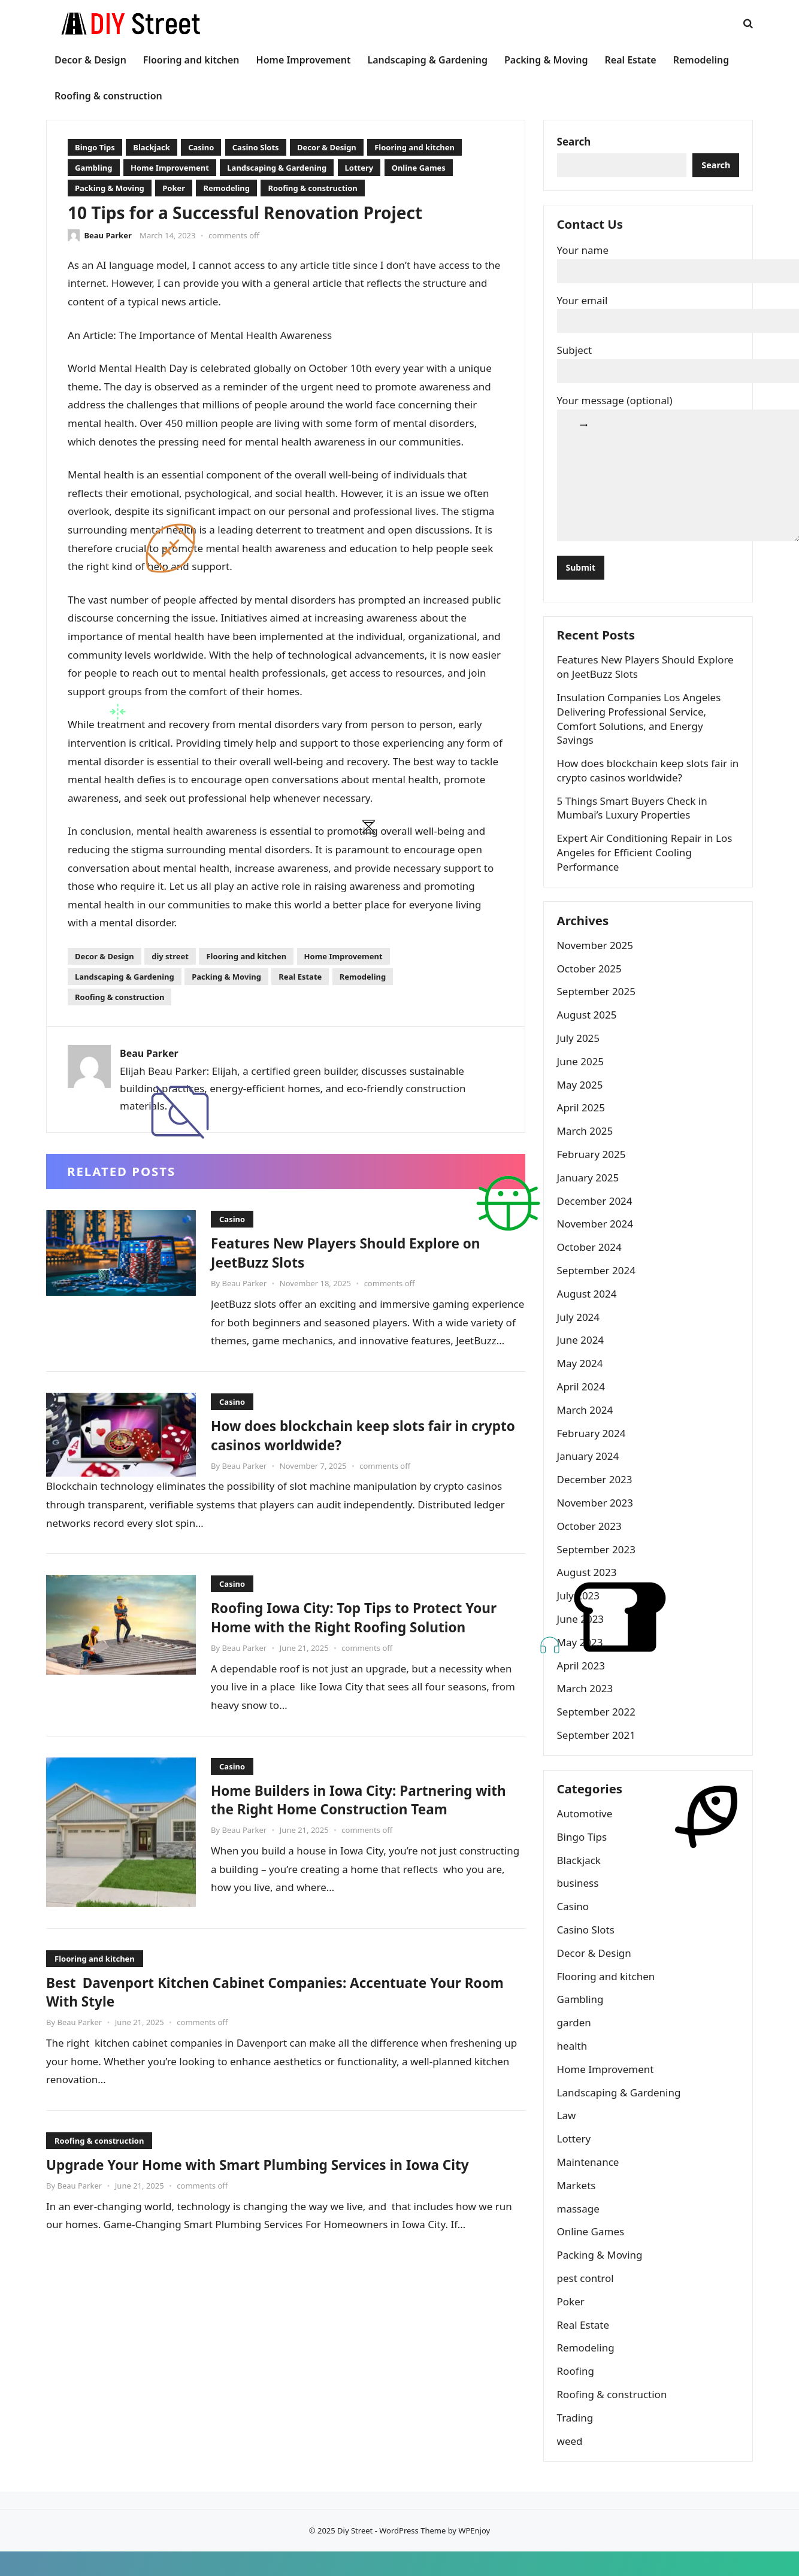 The image size is (799, 2576). What do you see at coordinates (621, 1617) in the screenshot?
I see `browse bakery or bread products` at bounding box center [621, 1617].